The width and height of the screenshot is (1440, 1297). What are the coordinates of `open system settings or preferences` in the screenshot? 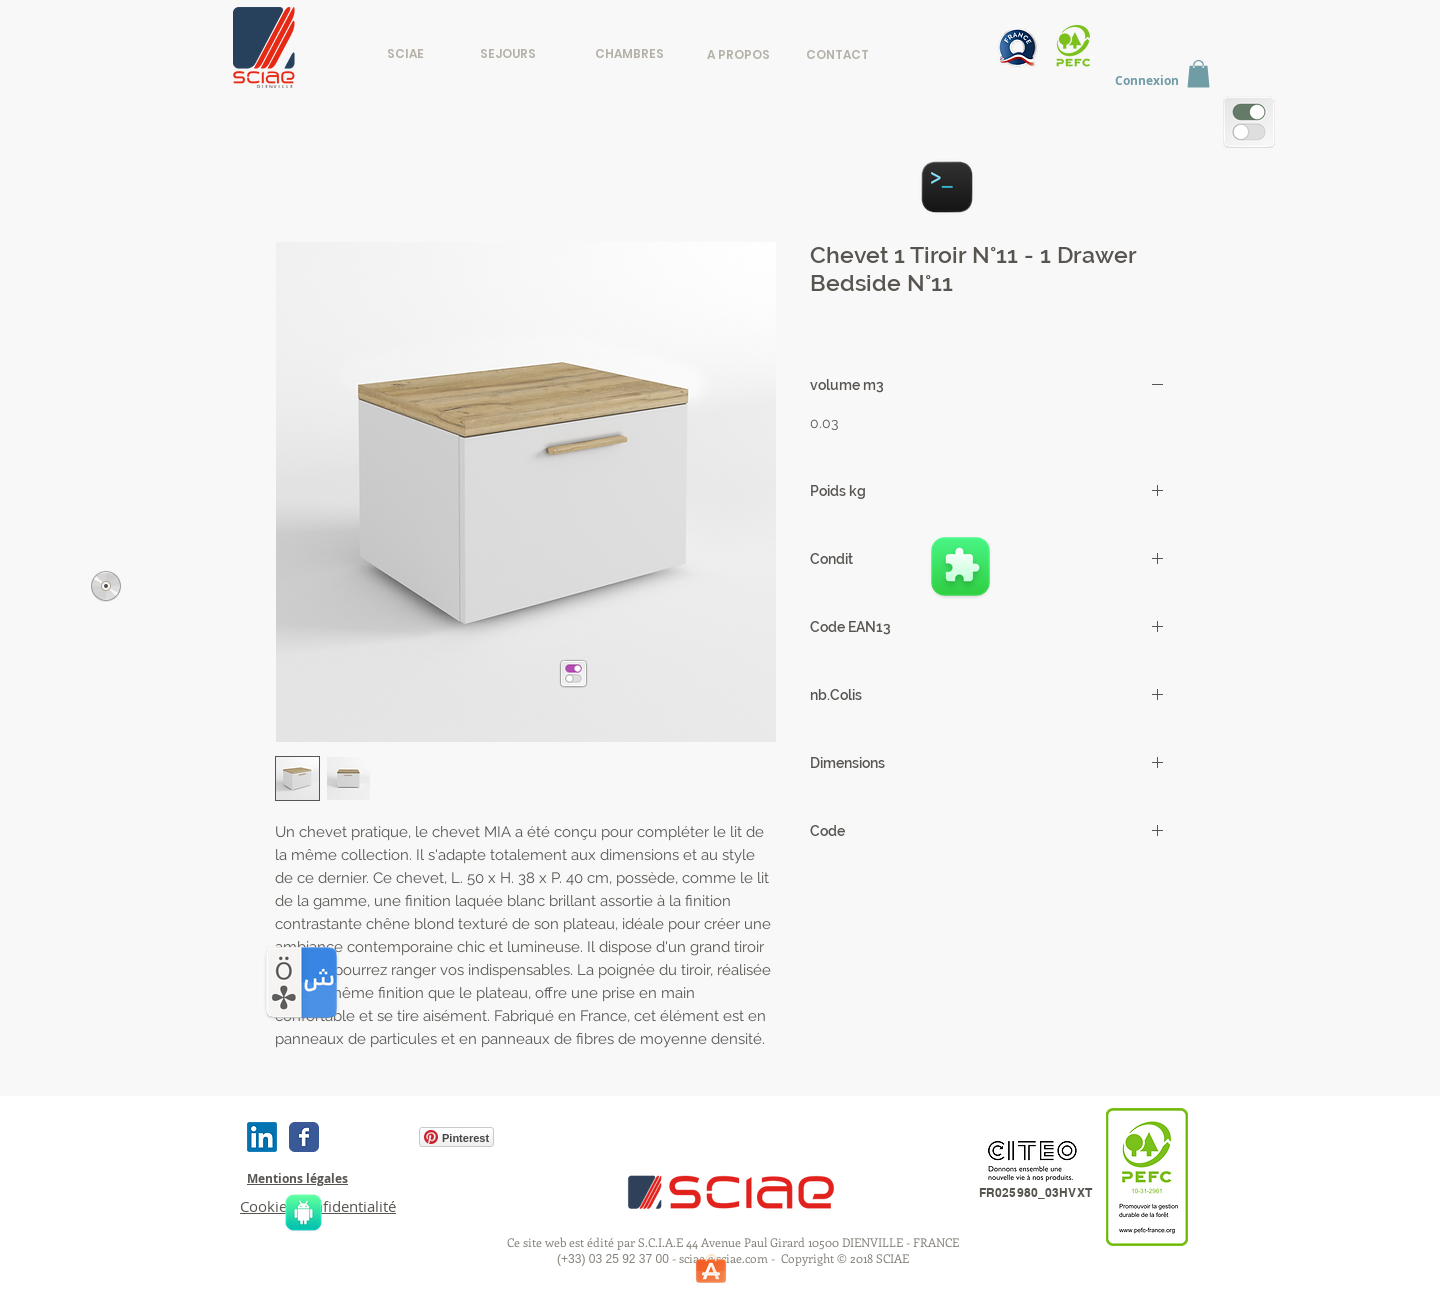 It's located at (1249, 122).